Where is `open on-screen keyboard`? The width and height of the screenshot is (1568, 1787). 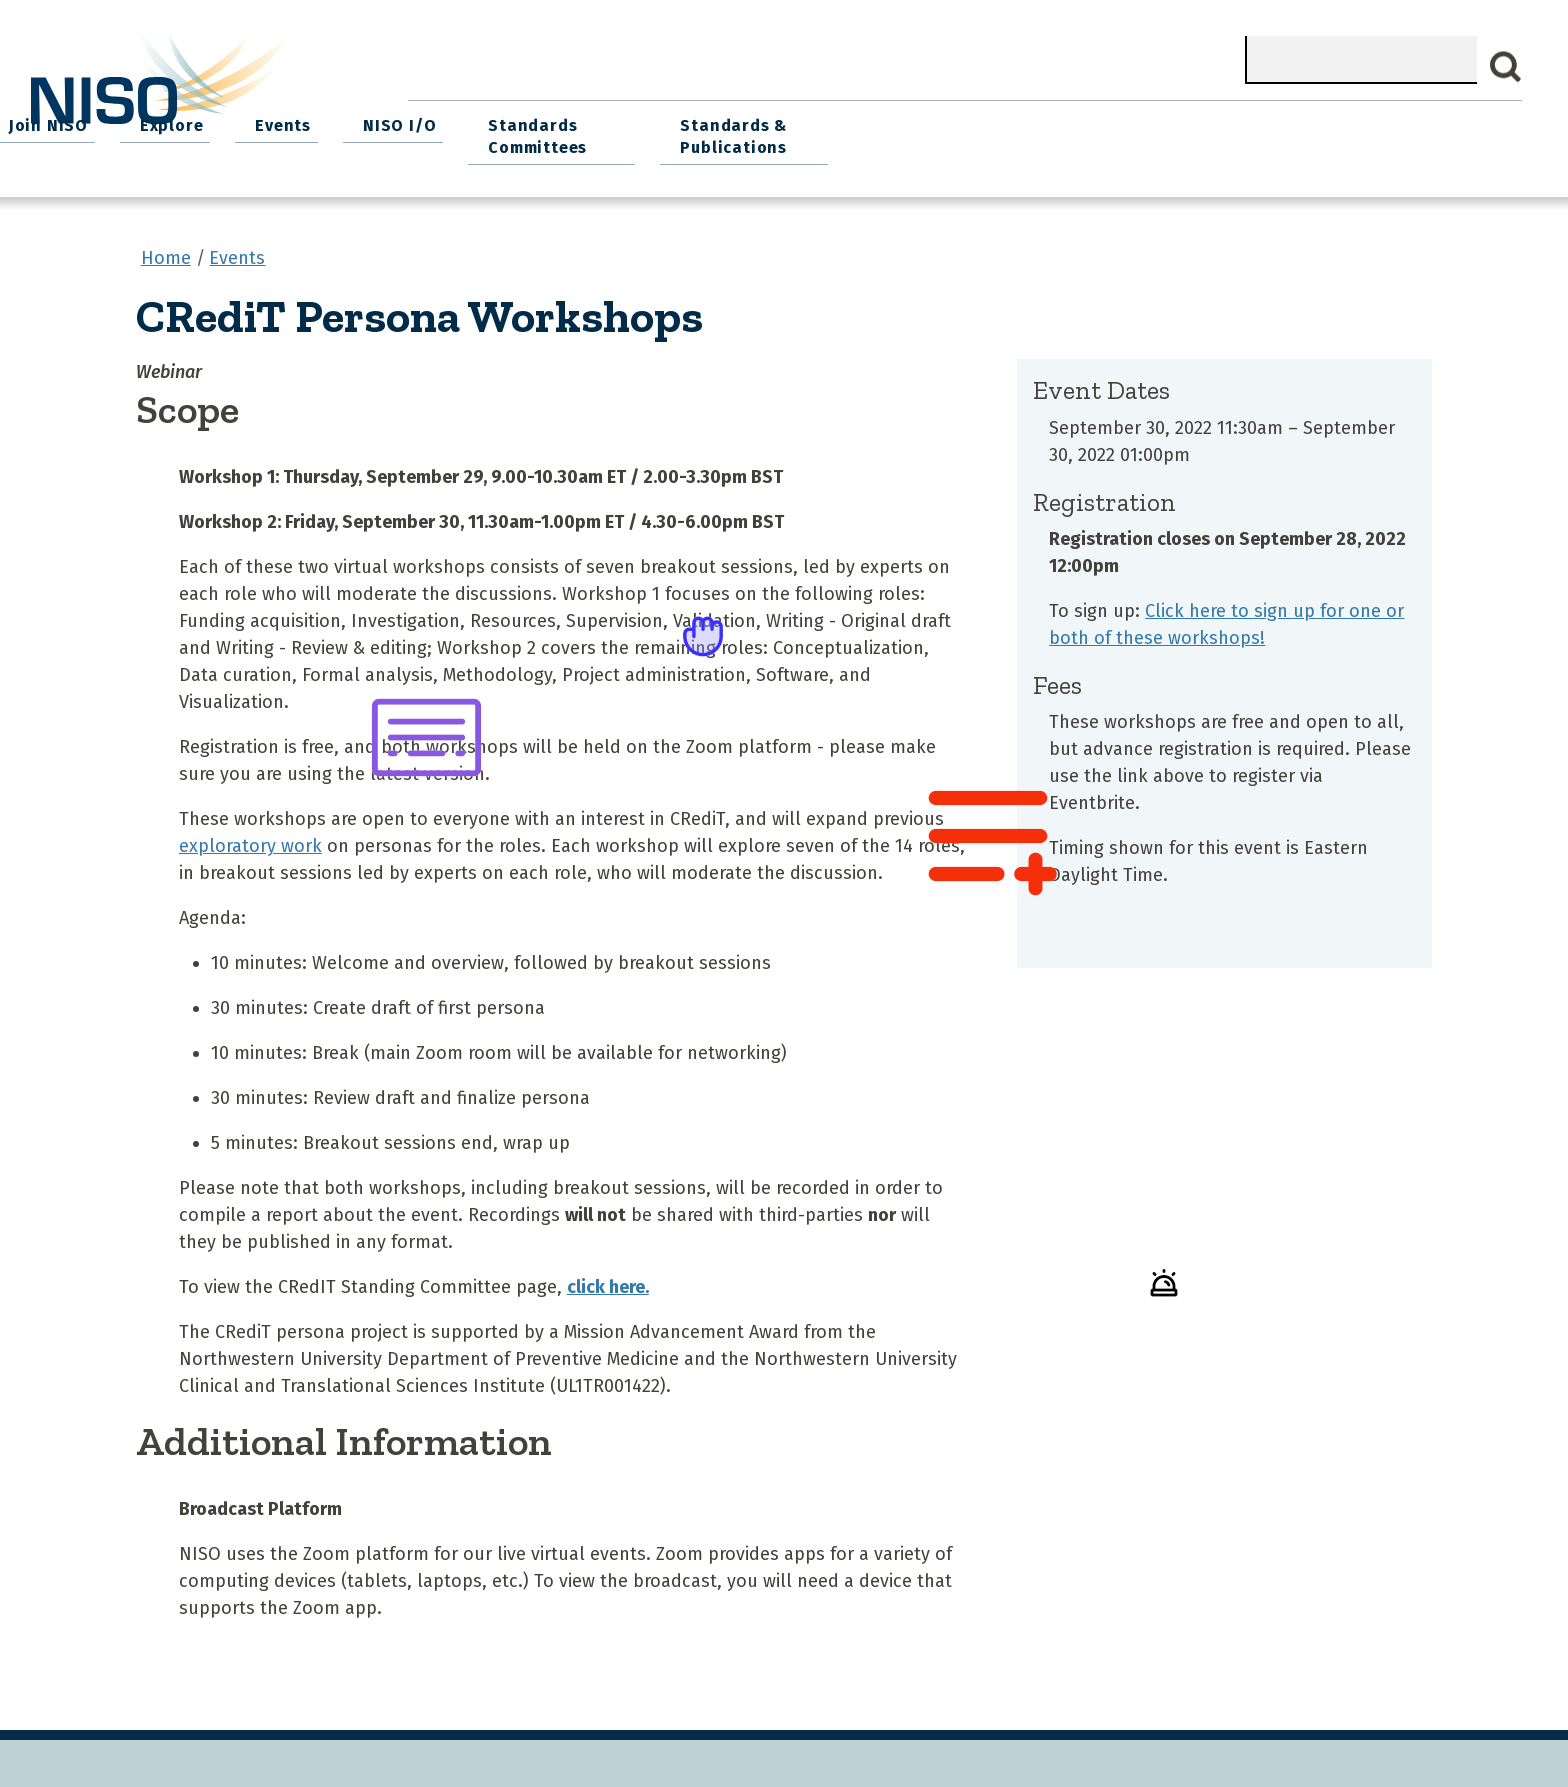 open on-screen keyboard is located at coordinates (426, 737).